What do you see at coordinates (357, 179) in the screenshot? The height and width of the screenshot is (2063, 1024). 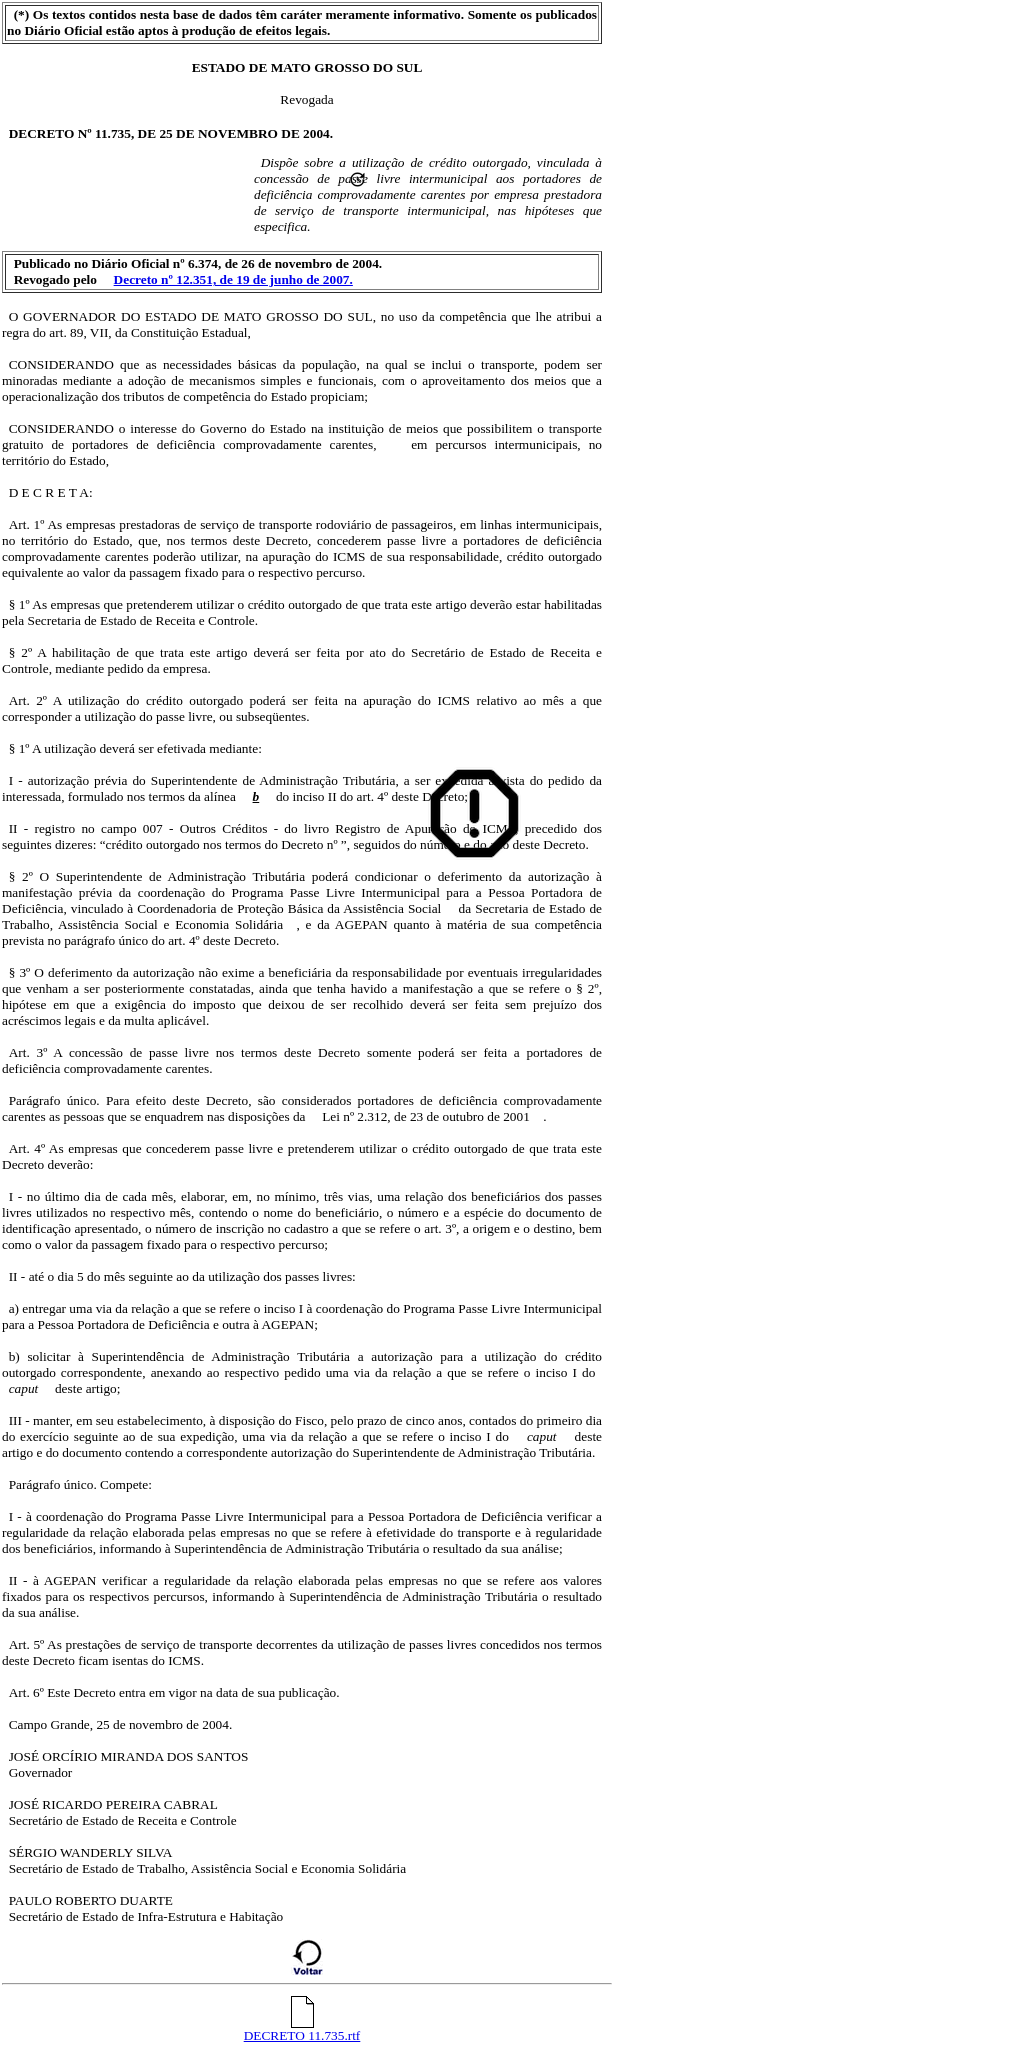 I see `check for updates` at bounding box center [357, 179].